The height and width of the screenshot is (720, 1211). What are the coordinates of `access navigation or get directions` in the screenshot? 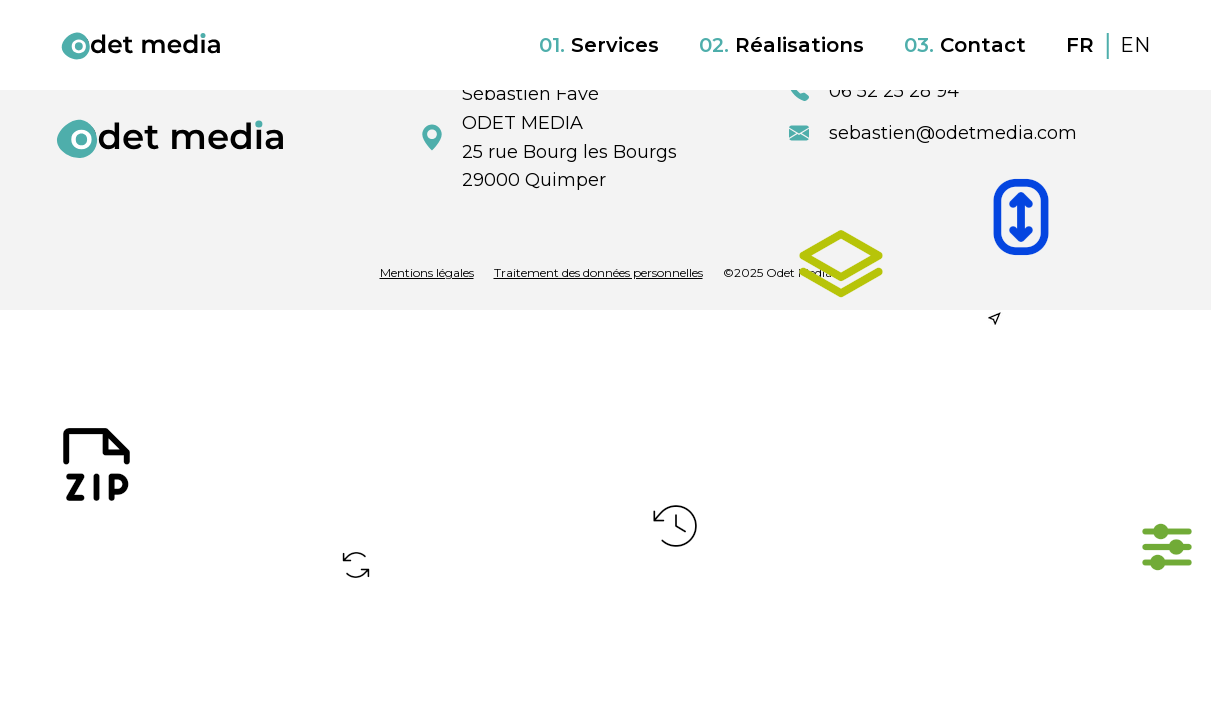 It's located at (994, 318).